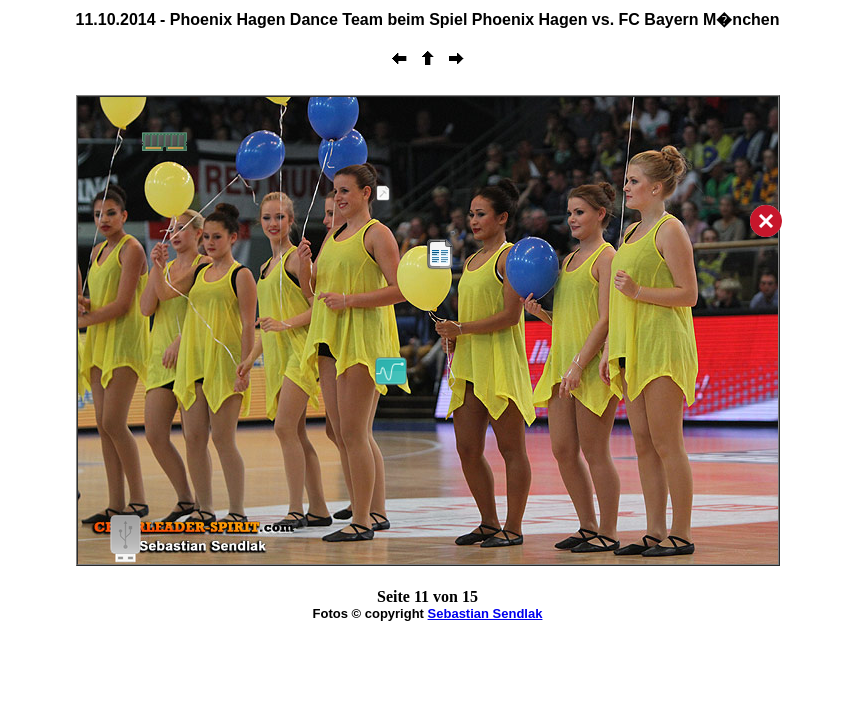 The height and width of the screenshot is (720, 855). Describe the element at coordinates (125, 538) in the screenshot. I see `removable USB storage device` at that location.